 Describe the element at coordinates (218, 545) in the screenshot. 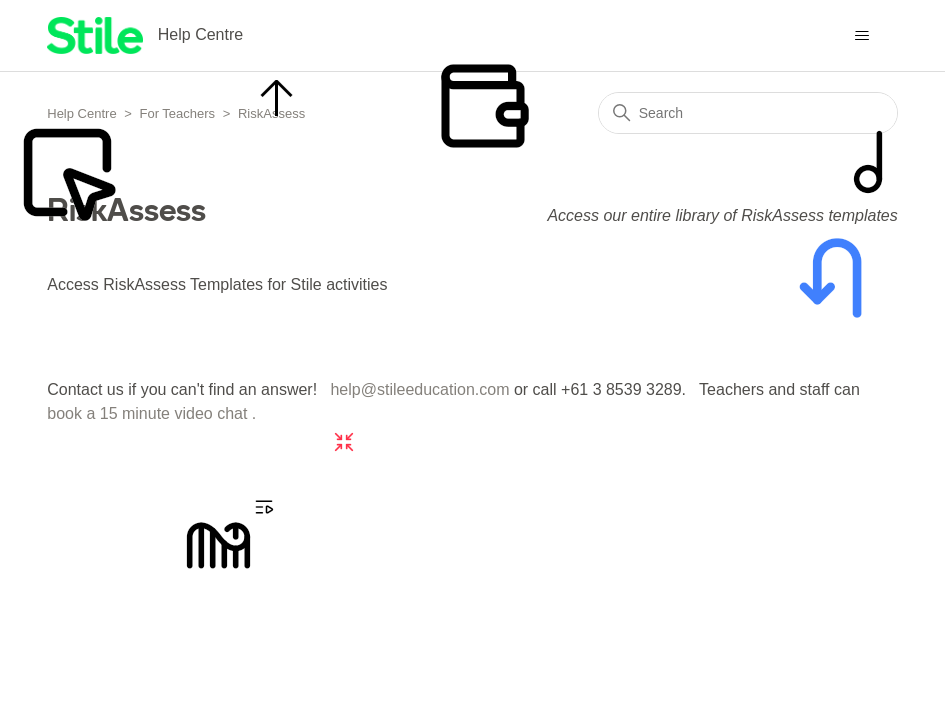

I see `access amusement park or theme park information` at that location.